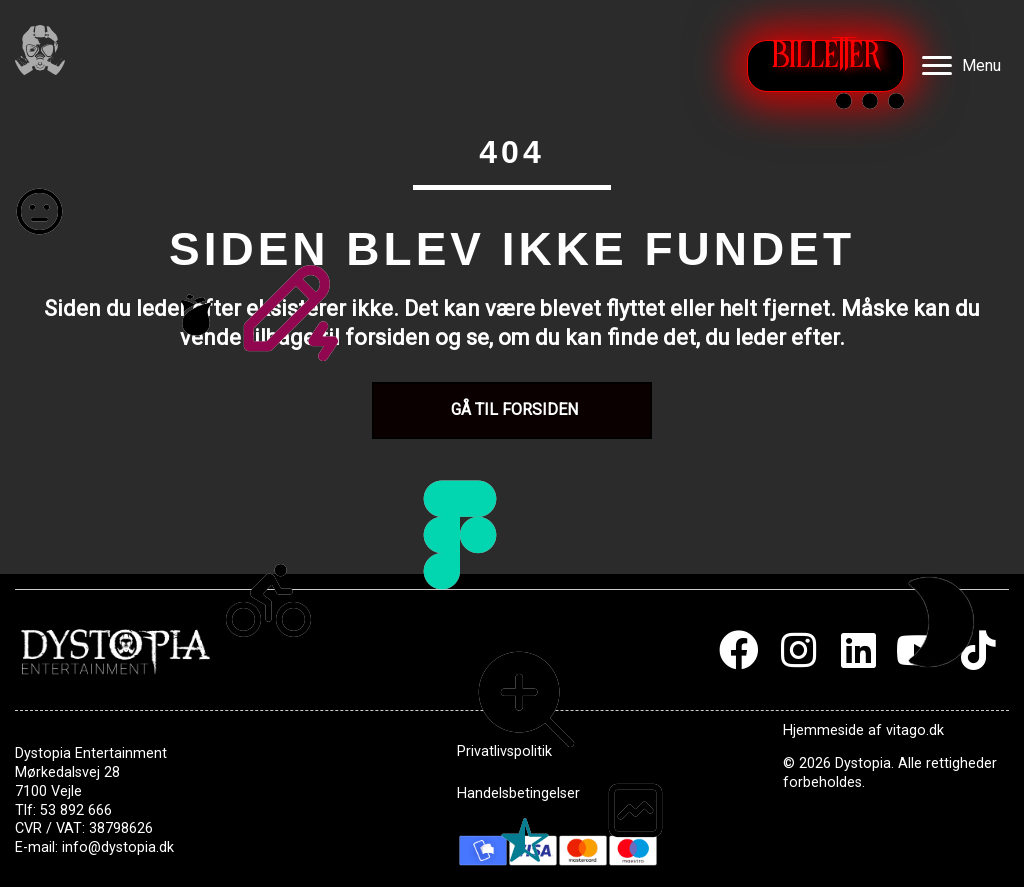 This screenshot has height=887, width=1024. Describe the element at coordinates (526, 699) in the screenshot. I see `zoom in on content` at that location.